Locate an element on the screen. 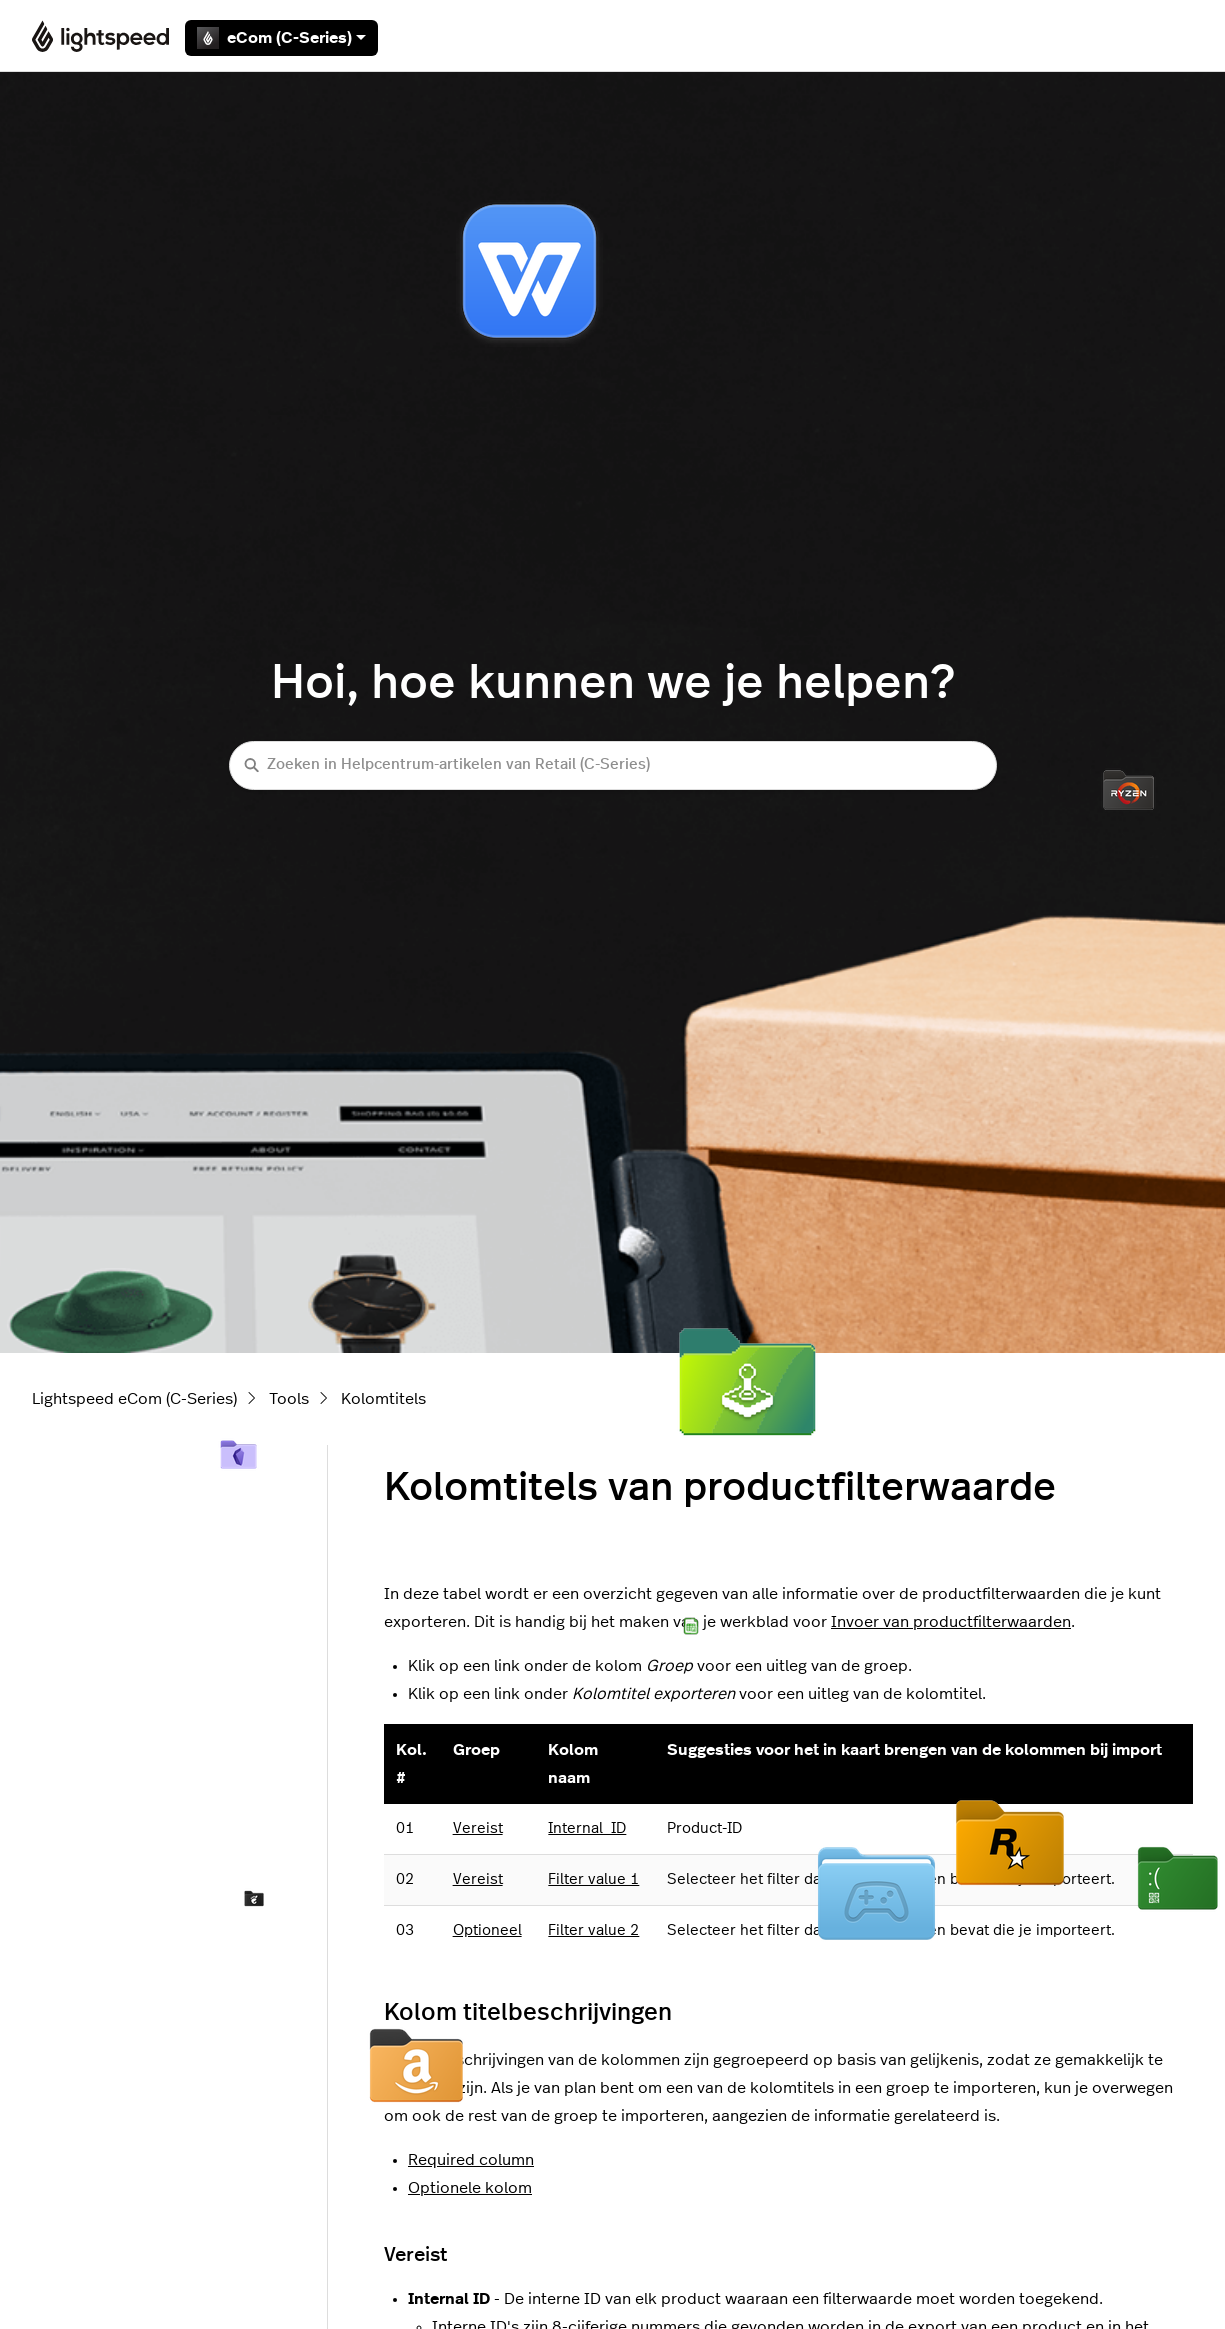 The height and width of the screenshot is (2329, 1225). open your GameJolt games folder is located at coordinates (747, 1385).